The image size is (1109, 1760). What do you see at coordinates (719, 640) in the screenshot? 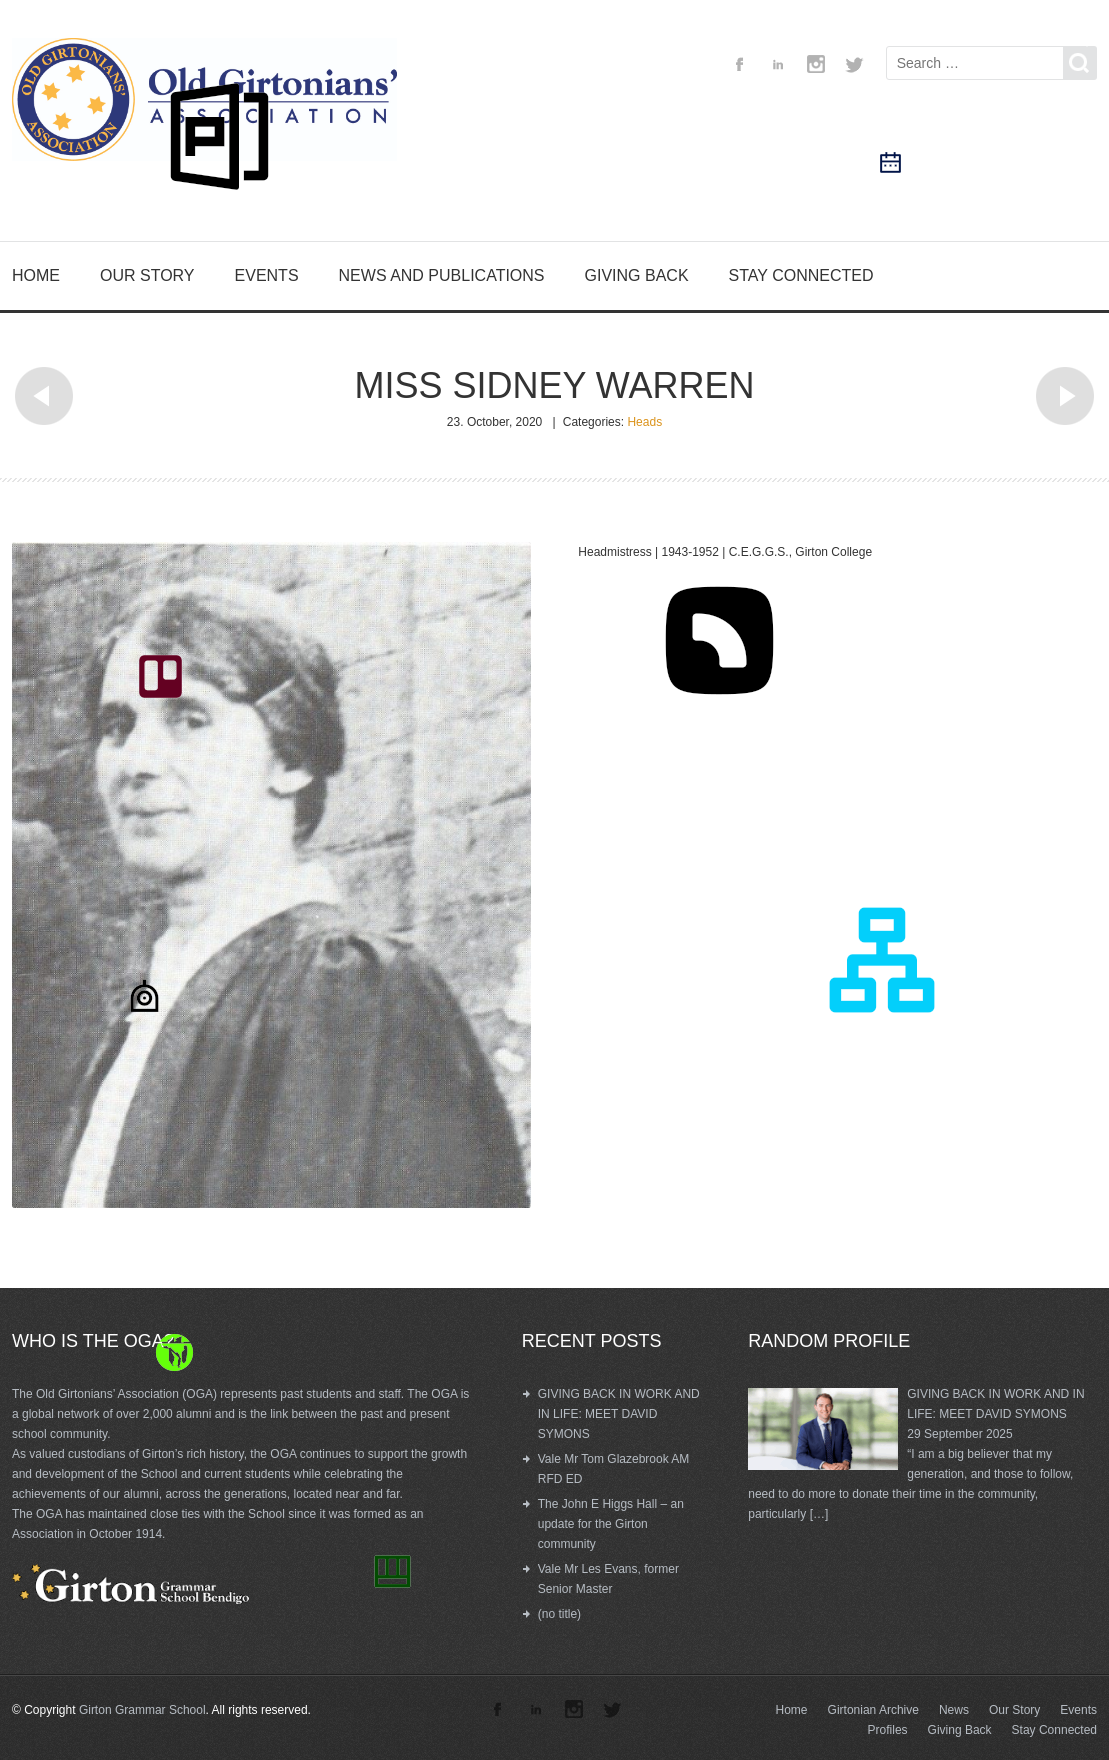
I see `open Spectrum community app` at bounding box center [719, 640].